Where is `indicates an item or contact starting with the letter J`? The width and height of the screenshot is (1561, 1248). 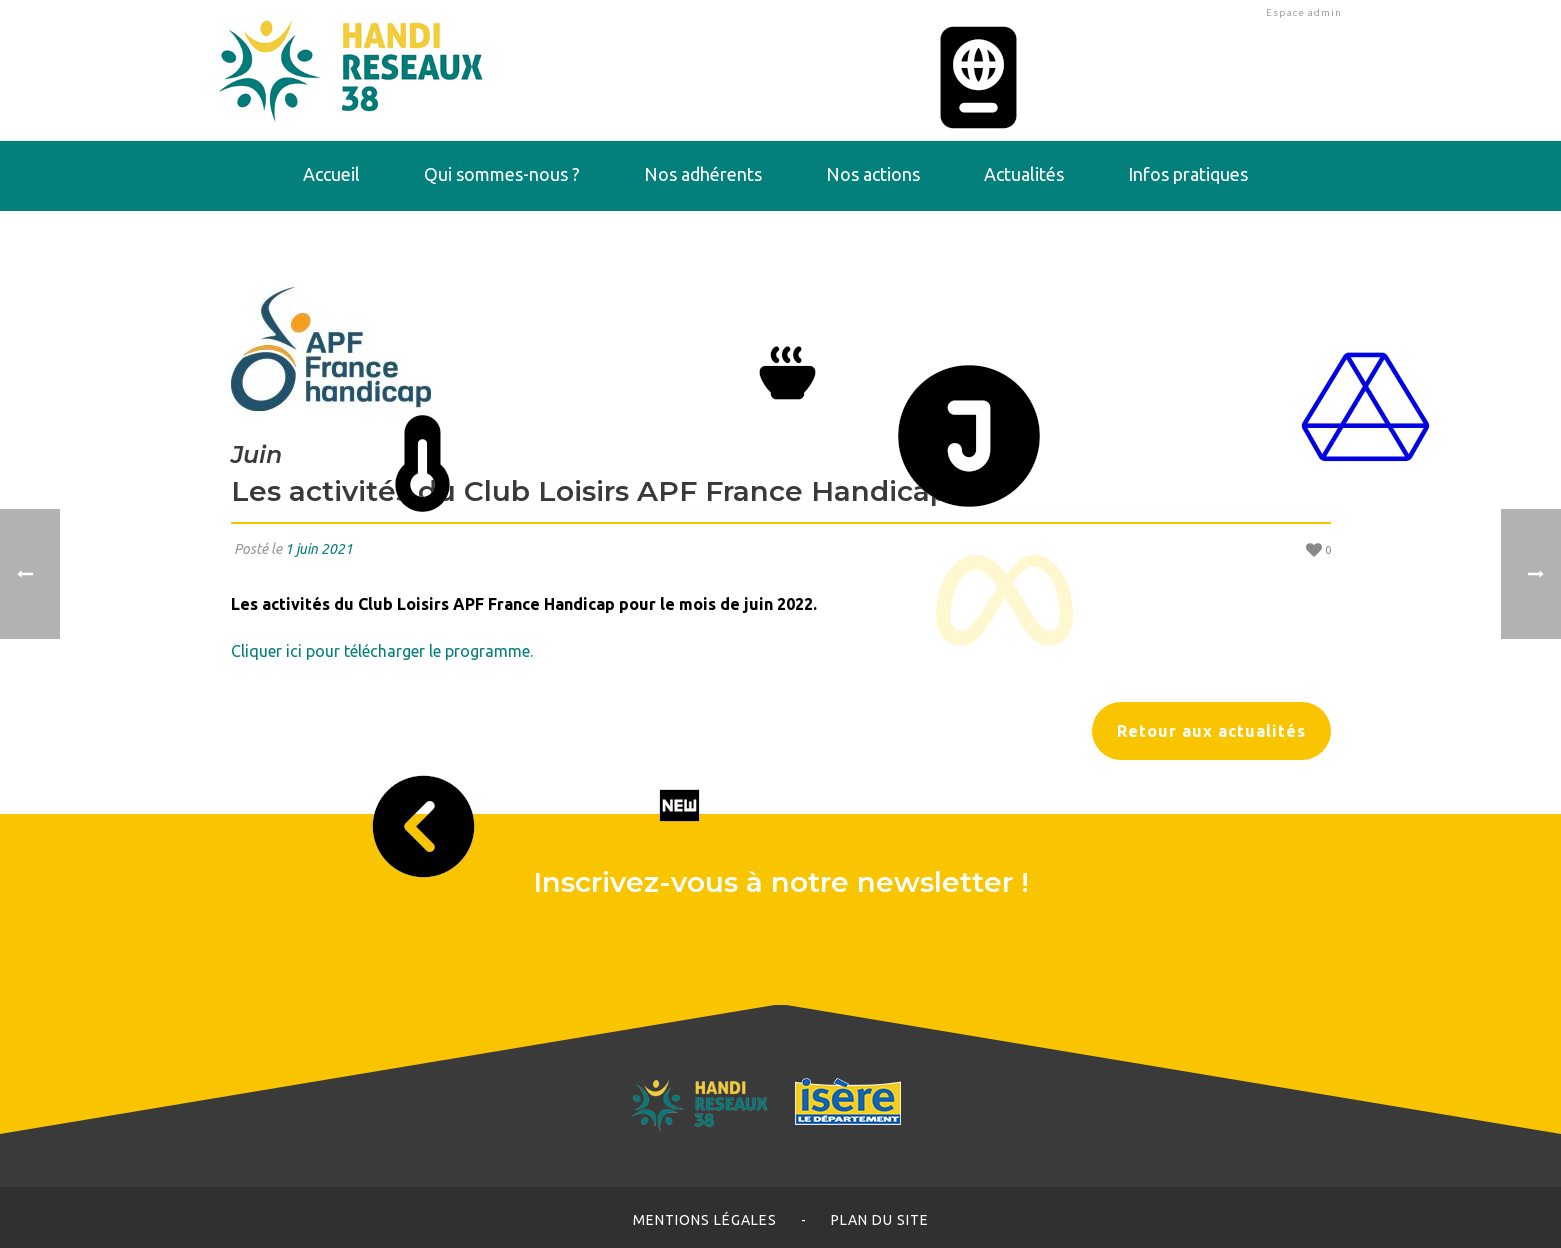 indicates an item or contact starting with the letter J is located at coordinates (969, 436).